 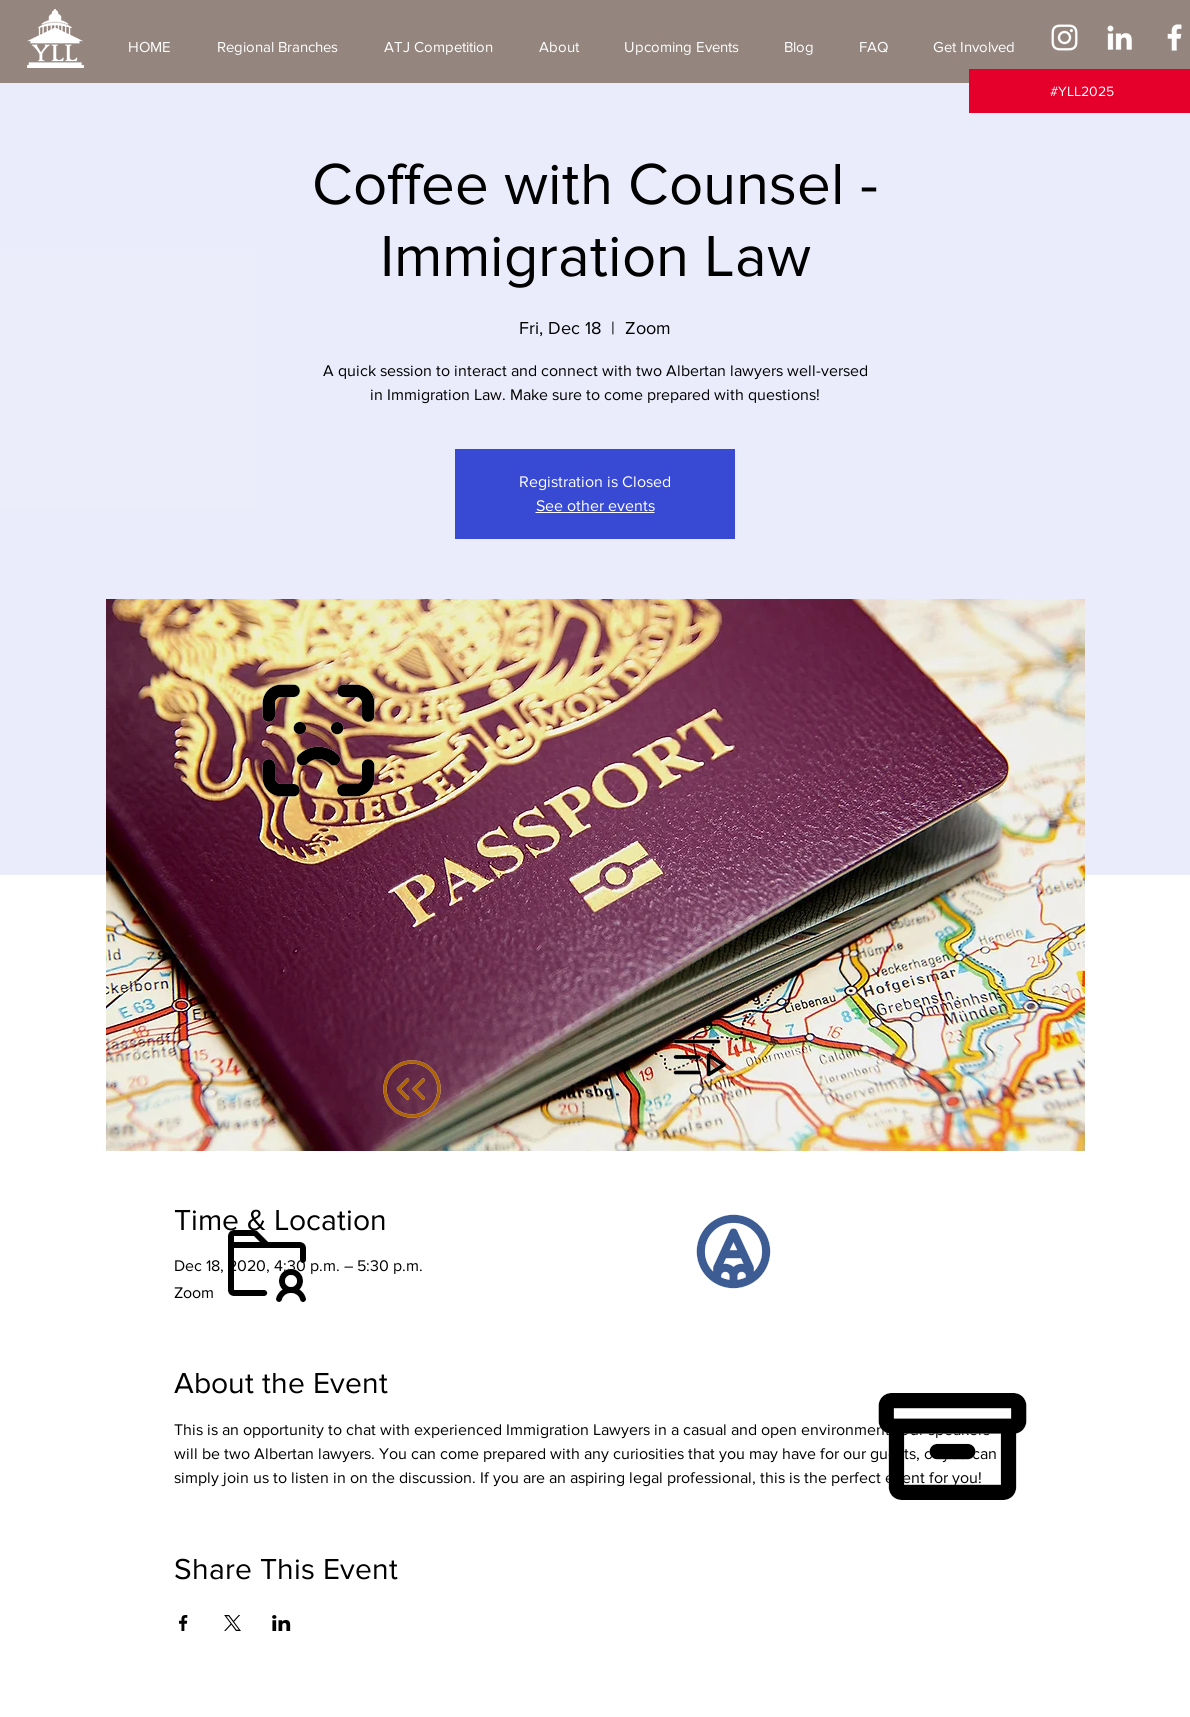 I want to click on go back to the beginning, so click(x=412, y=1089).